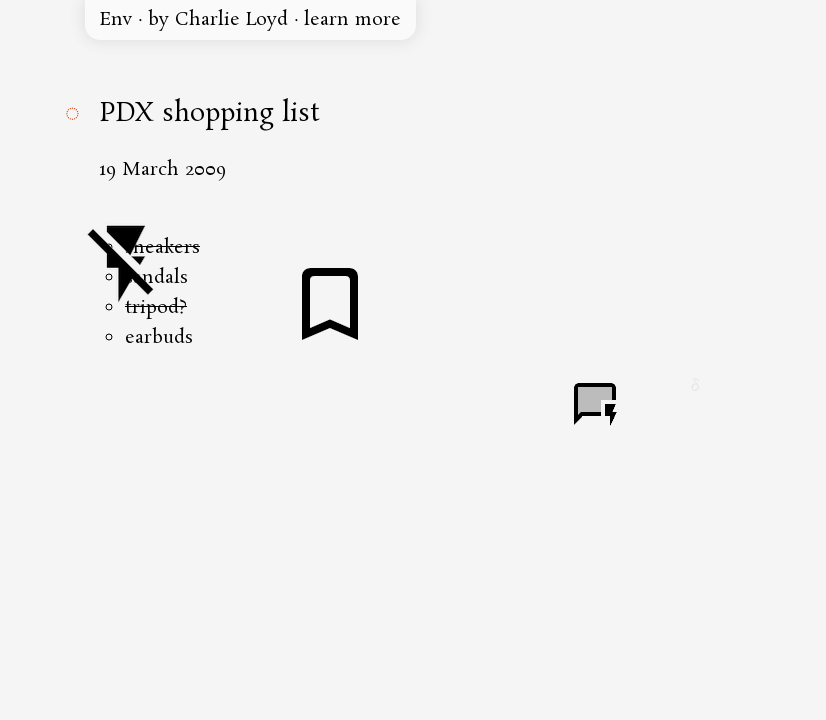  What do you see at coordinates (595, 404) in the screenshot?
I see `send a quick reply to a message` at bounding box center [595, 404].